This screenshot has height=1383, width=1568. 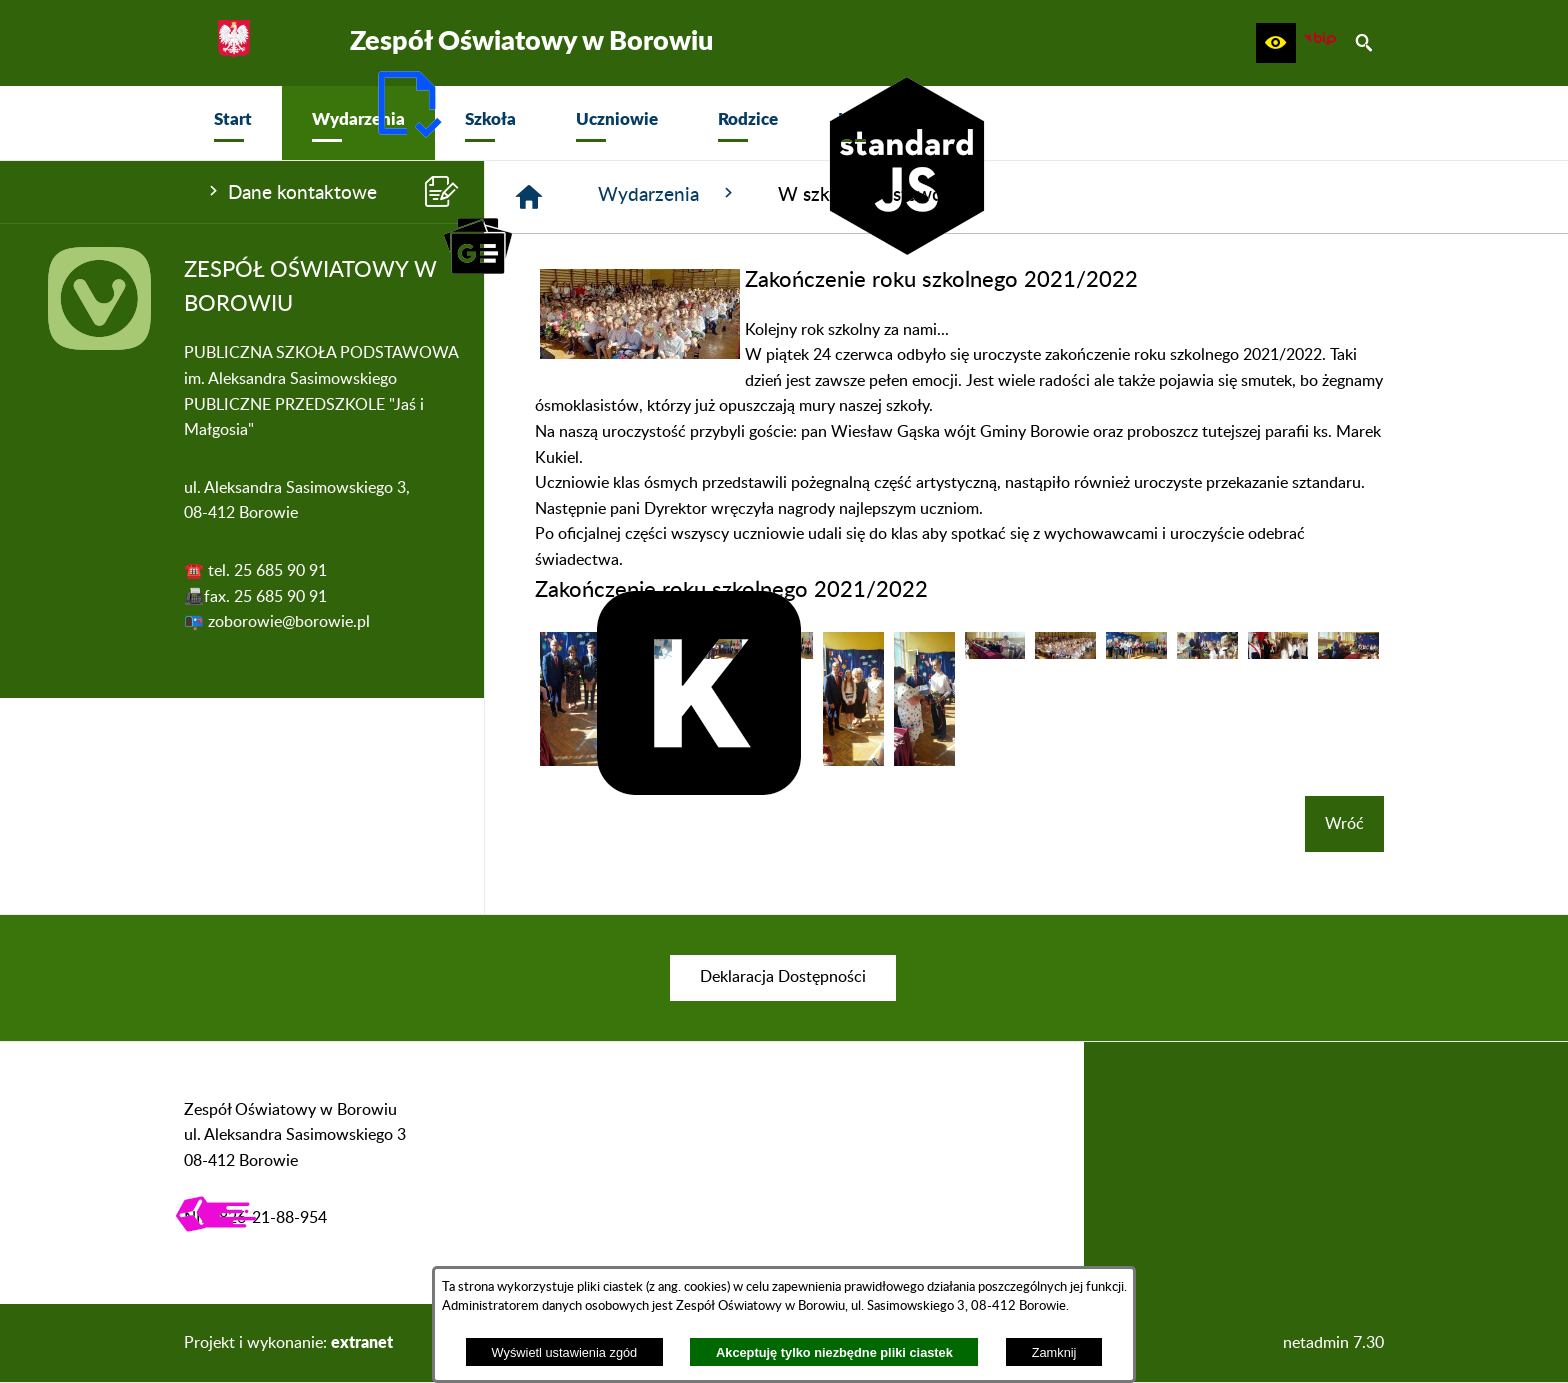 What do you see at coordinates (907, 166) in the screenshot?
I see `standardjs javascript linting tool logo` at bounding box center [907, 166].